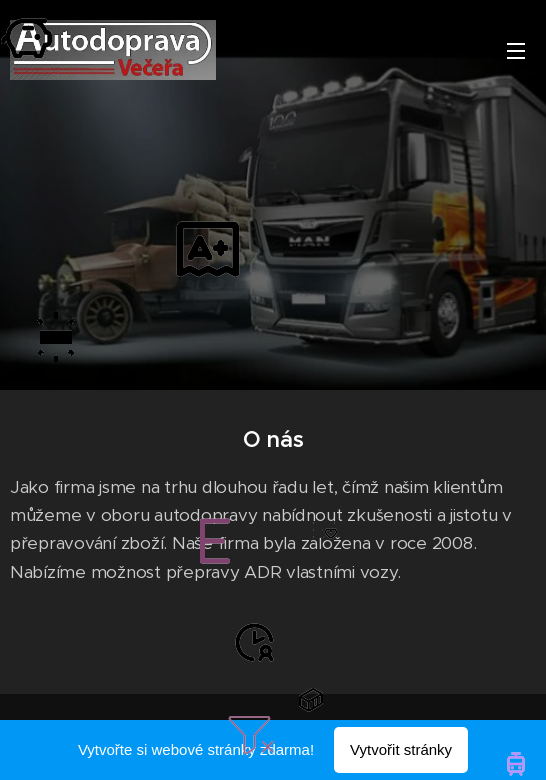 Image resolution: width=546 pixels, height=780 pixels. I want to click on view exam or test results, so click(208, 248).